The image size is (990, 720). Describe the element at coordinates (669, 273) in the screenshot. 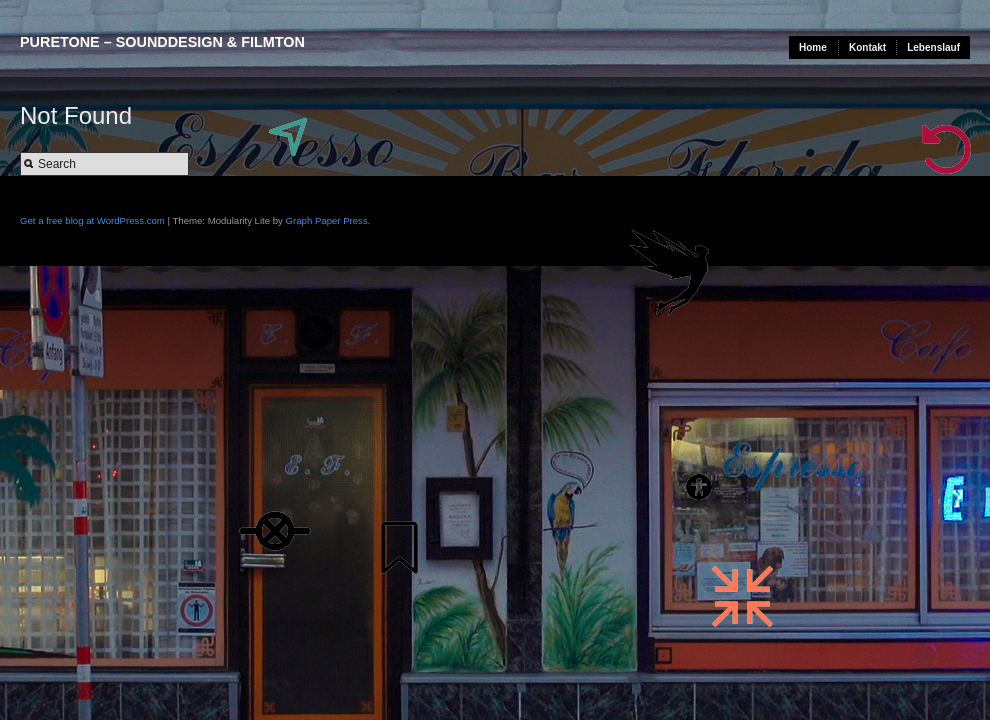

I see `studiovinari brand logo` at that location.